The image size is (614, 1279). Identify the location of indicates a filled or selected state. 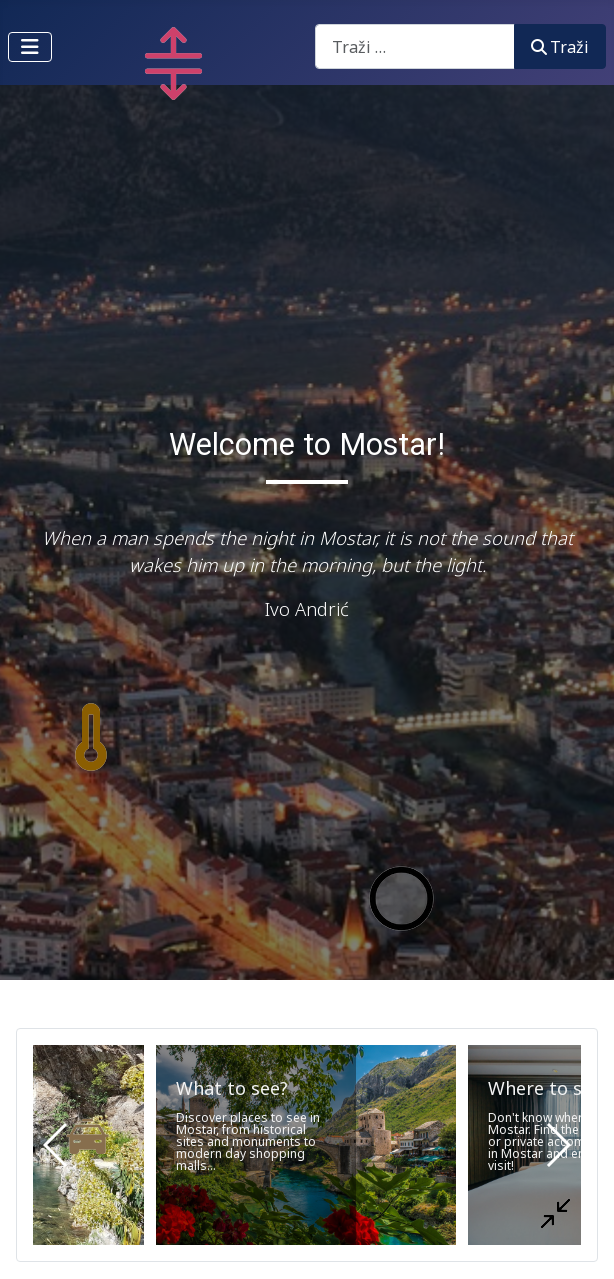
(401, 898).